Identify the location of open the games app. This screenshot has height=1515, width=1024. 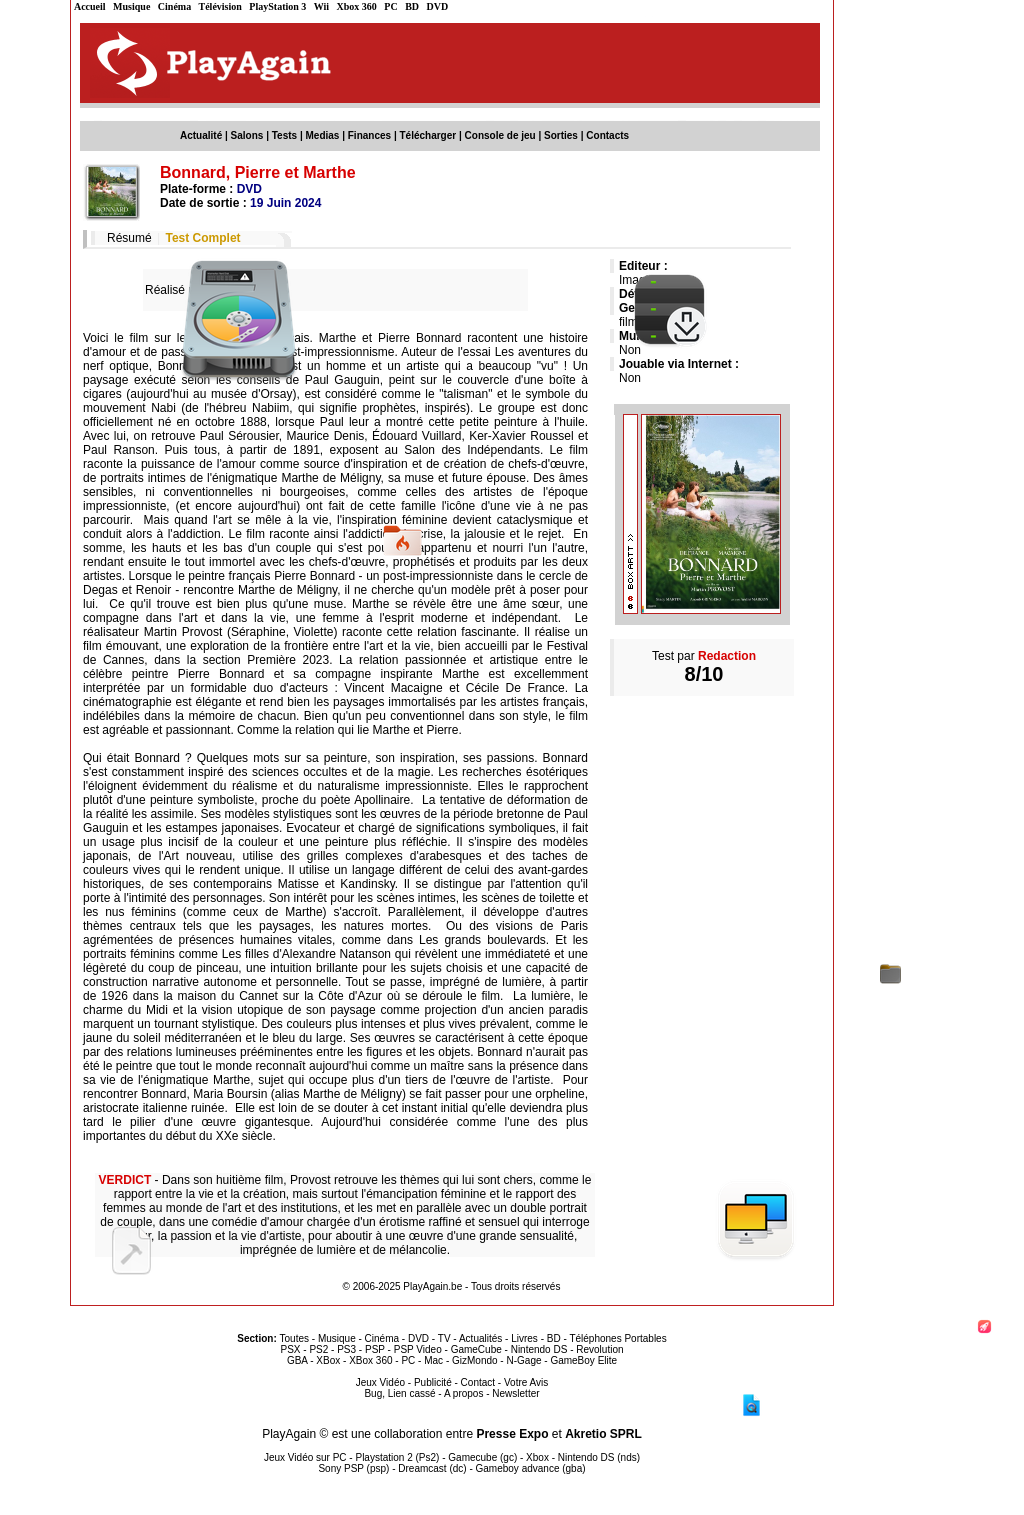
(984, 1326).